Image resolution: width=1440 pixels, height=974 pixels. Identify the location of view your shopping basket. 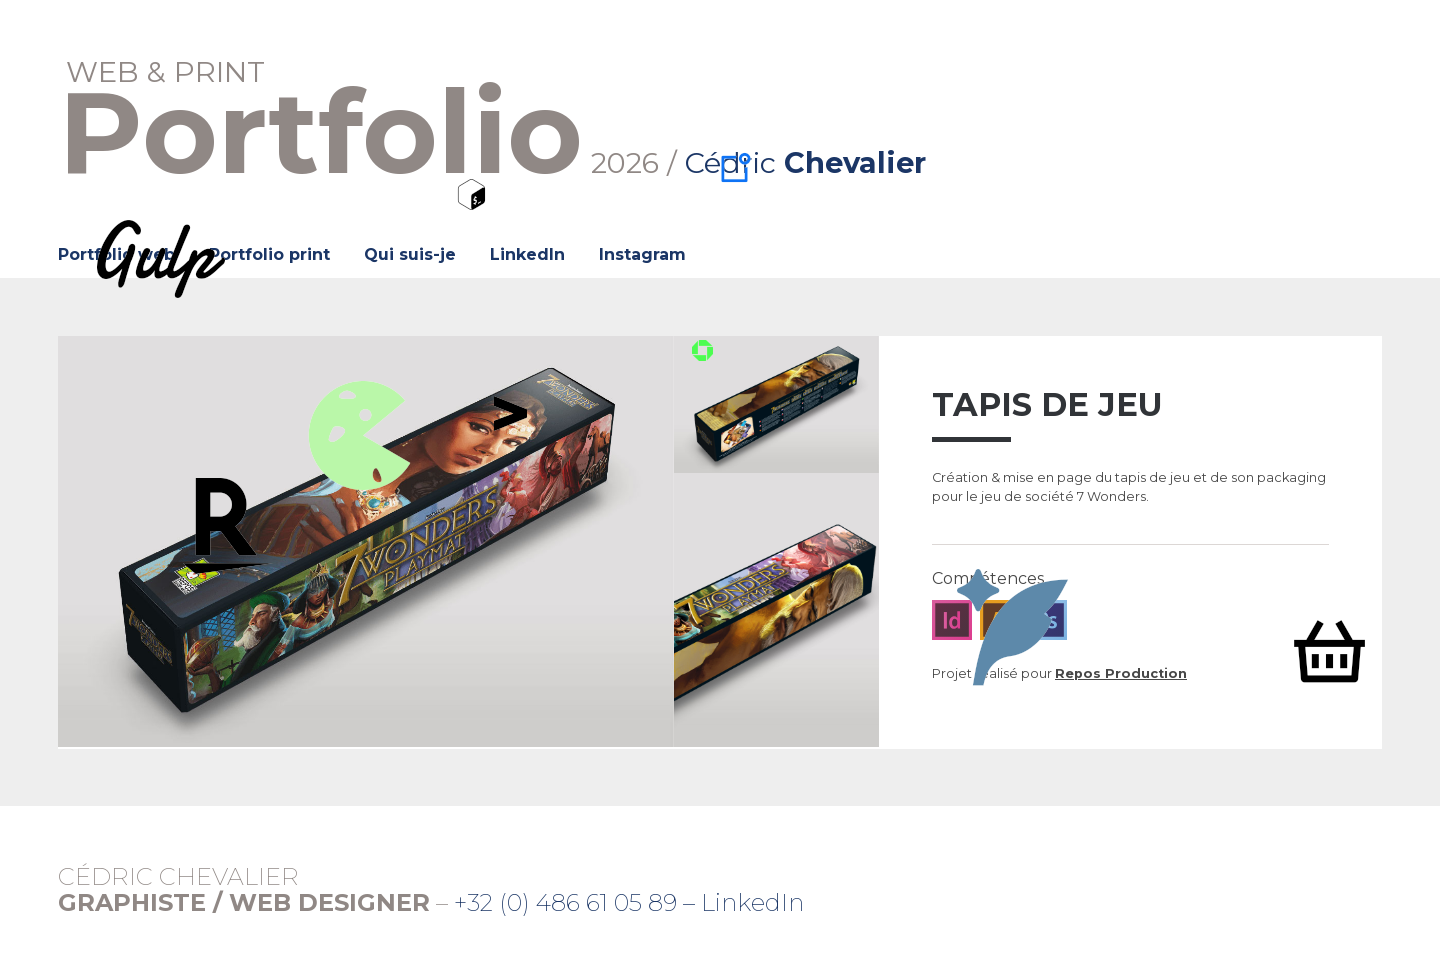
(1329, 650).